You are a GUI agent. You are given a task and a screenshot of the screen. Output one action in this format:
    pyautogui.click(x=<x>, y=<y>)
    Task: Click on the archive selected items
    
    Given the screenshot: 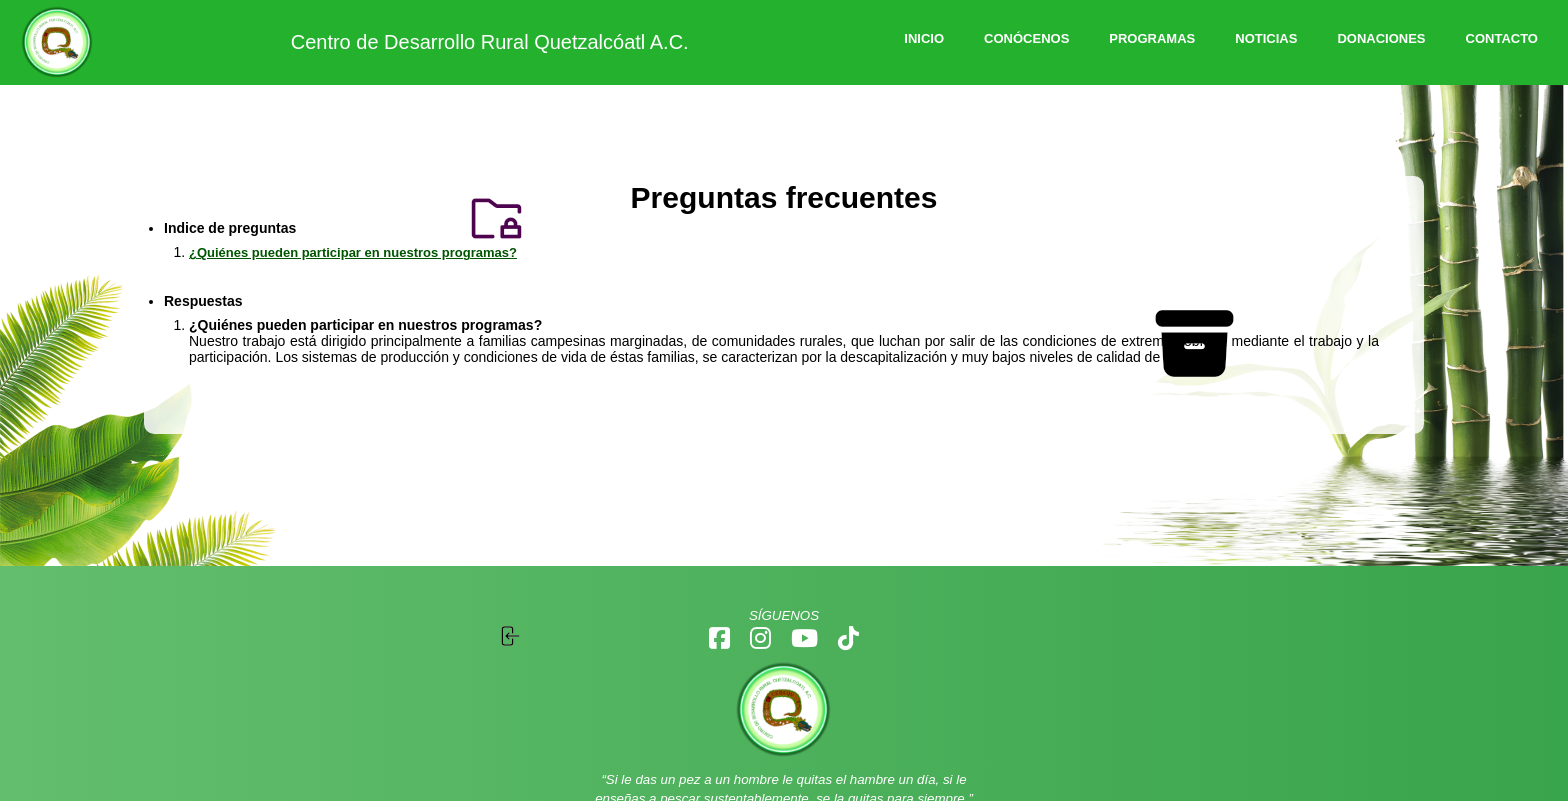 What is the action you would take?
    pyautogui.click(x=1194, y=343)
    